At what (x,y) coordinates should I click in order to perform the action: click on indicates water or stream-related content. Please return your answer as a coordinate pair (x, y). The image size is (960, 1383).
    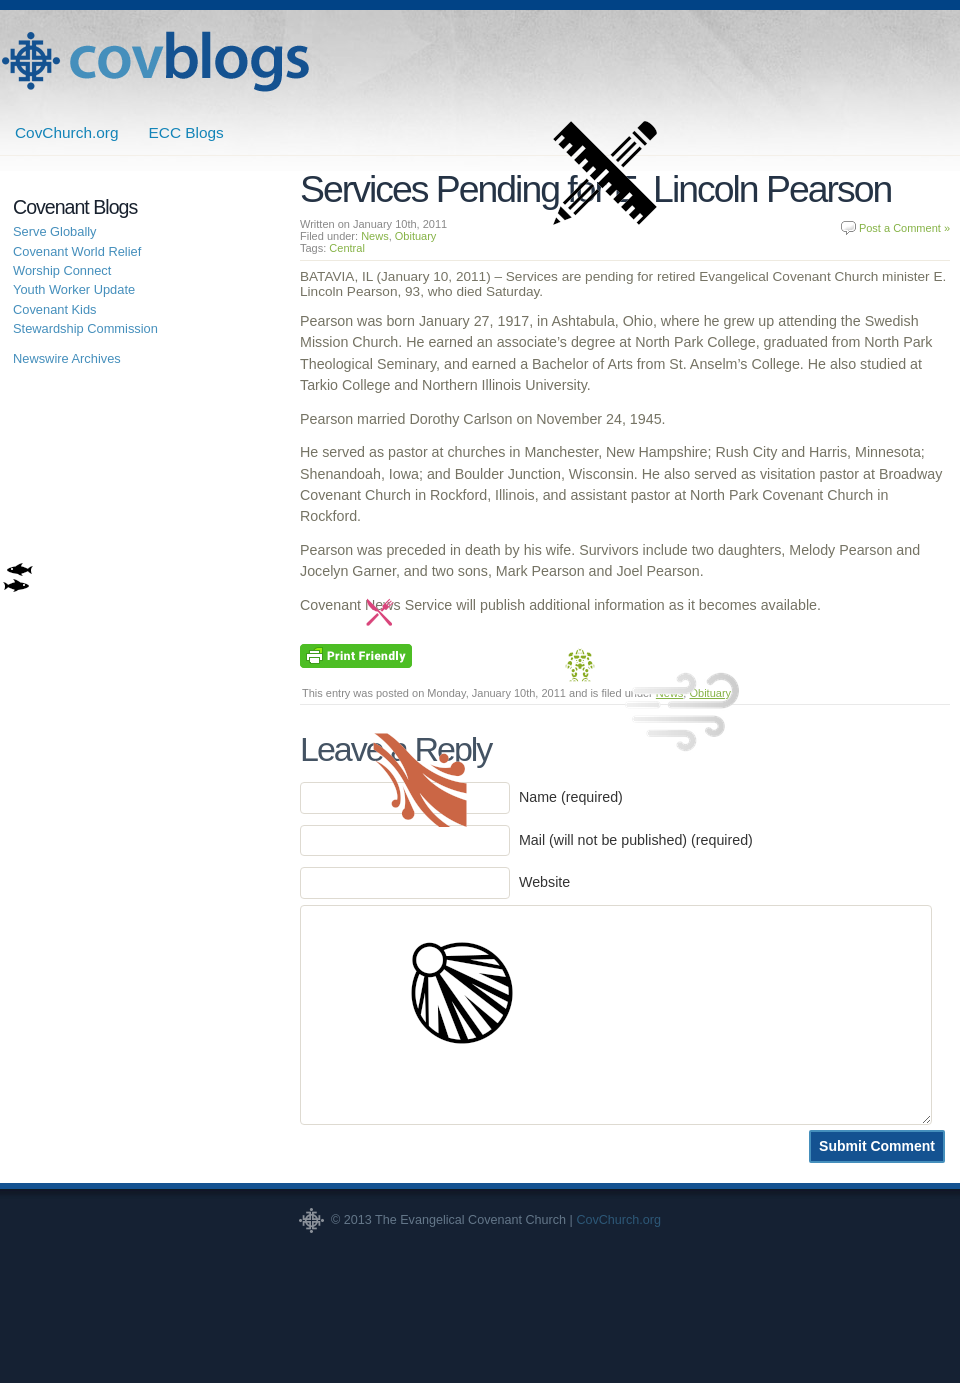
    Looking at the image, I should click on (419, 779).